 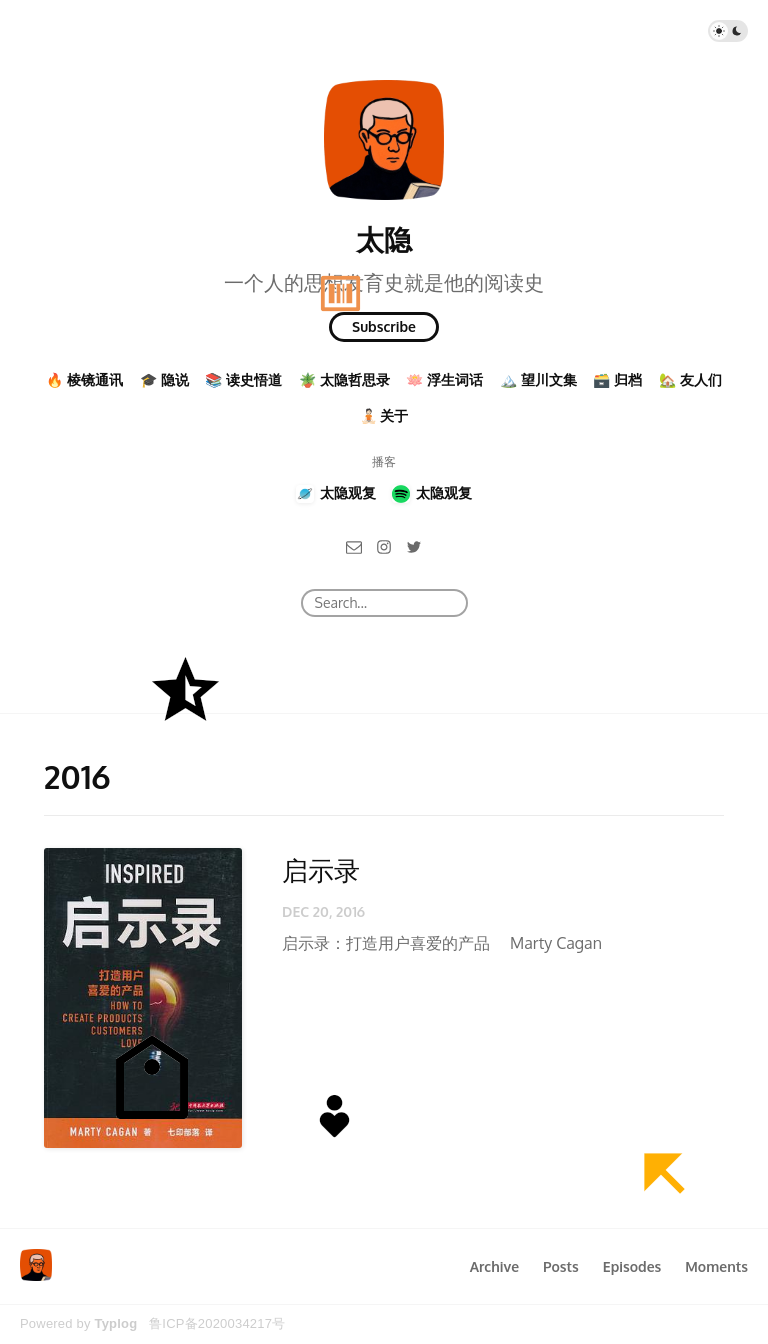 I want to click on view product pricing or discounts, so click(x=152, y=1079).